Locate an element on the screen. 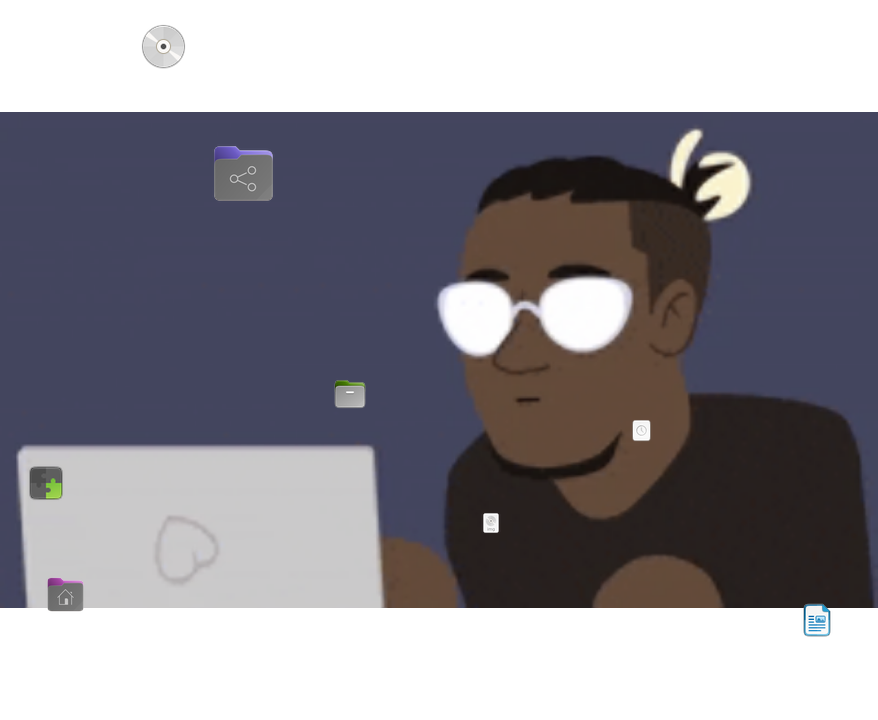 This screenshot has height=720, width=878. indicates optical disc drive or CD/DVD media is located at coordinates (163, 46).